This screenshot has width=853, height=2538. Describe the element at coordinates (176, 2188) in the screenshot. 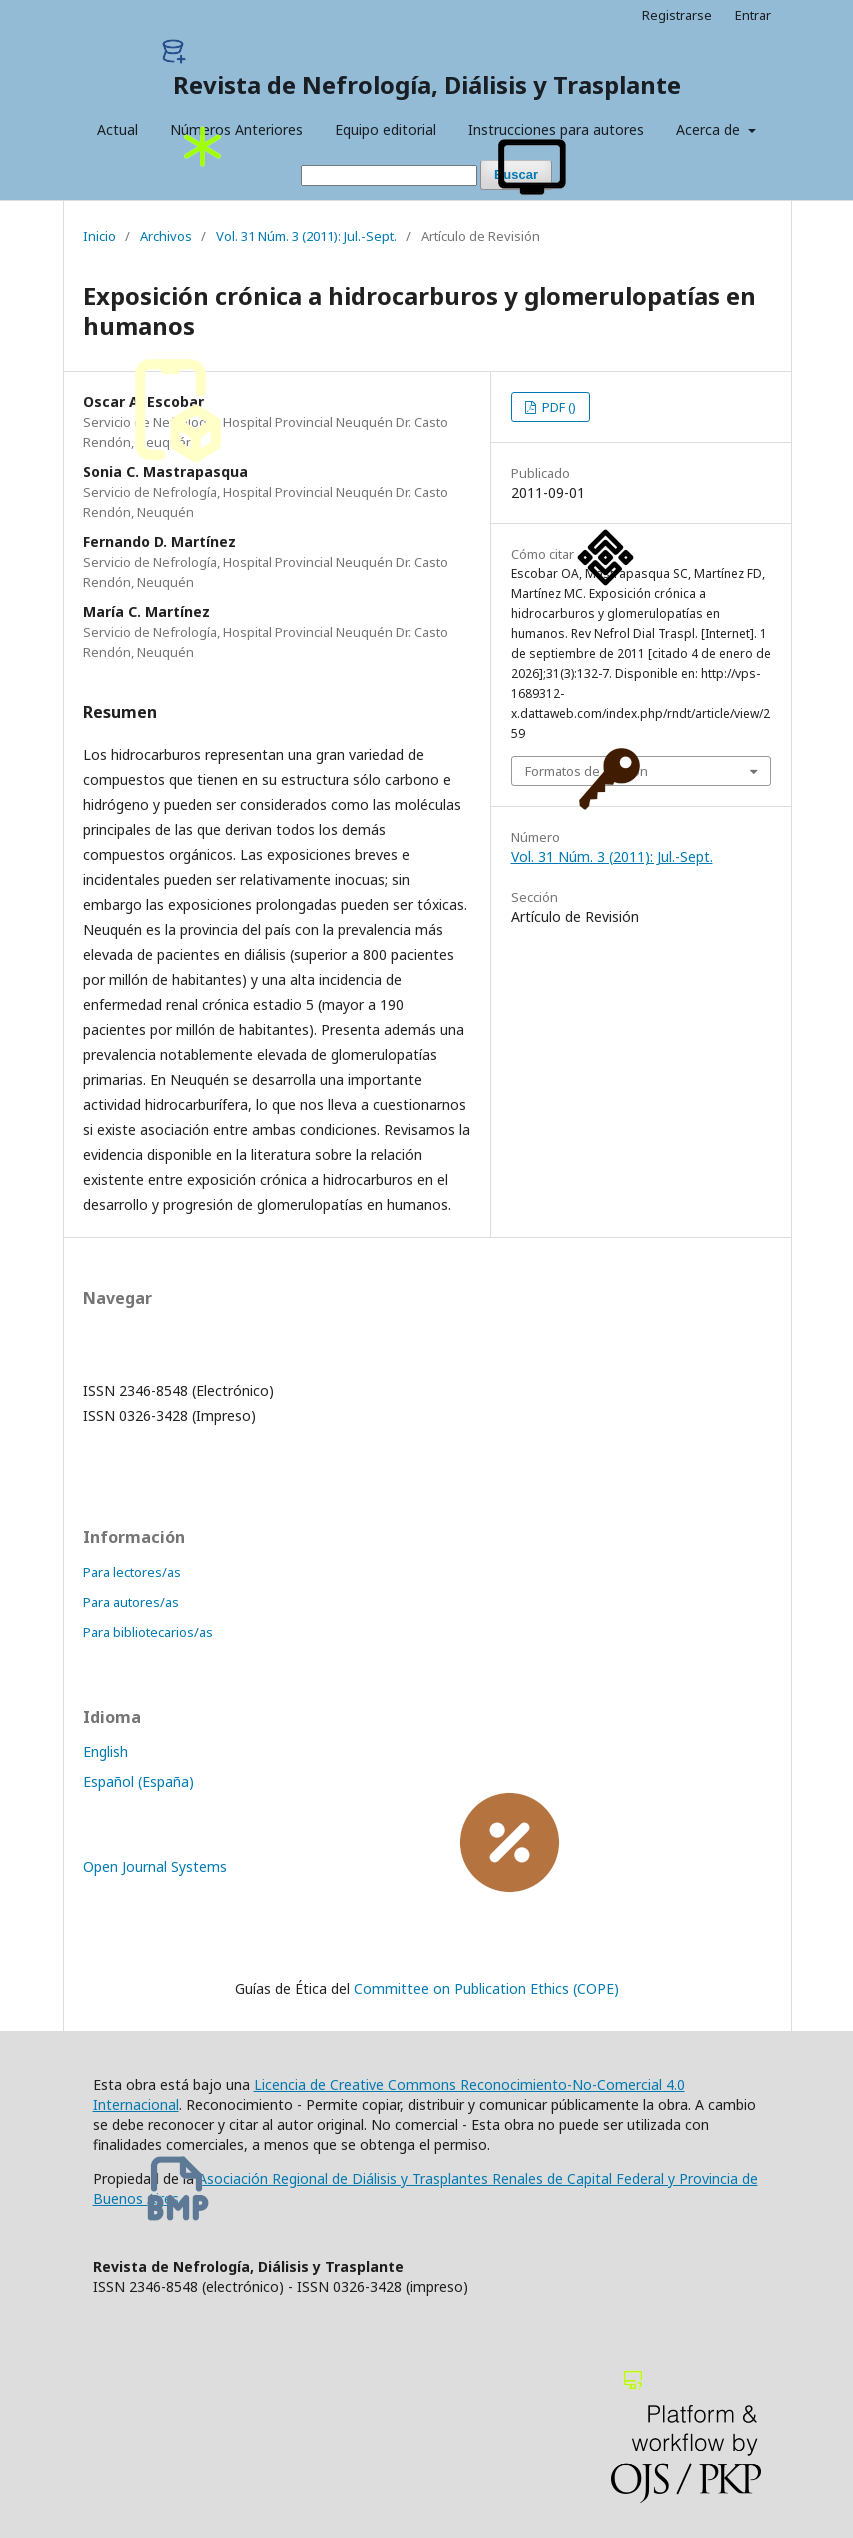

I see `indicates a BMP image file type` at that location.